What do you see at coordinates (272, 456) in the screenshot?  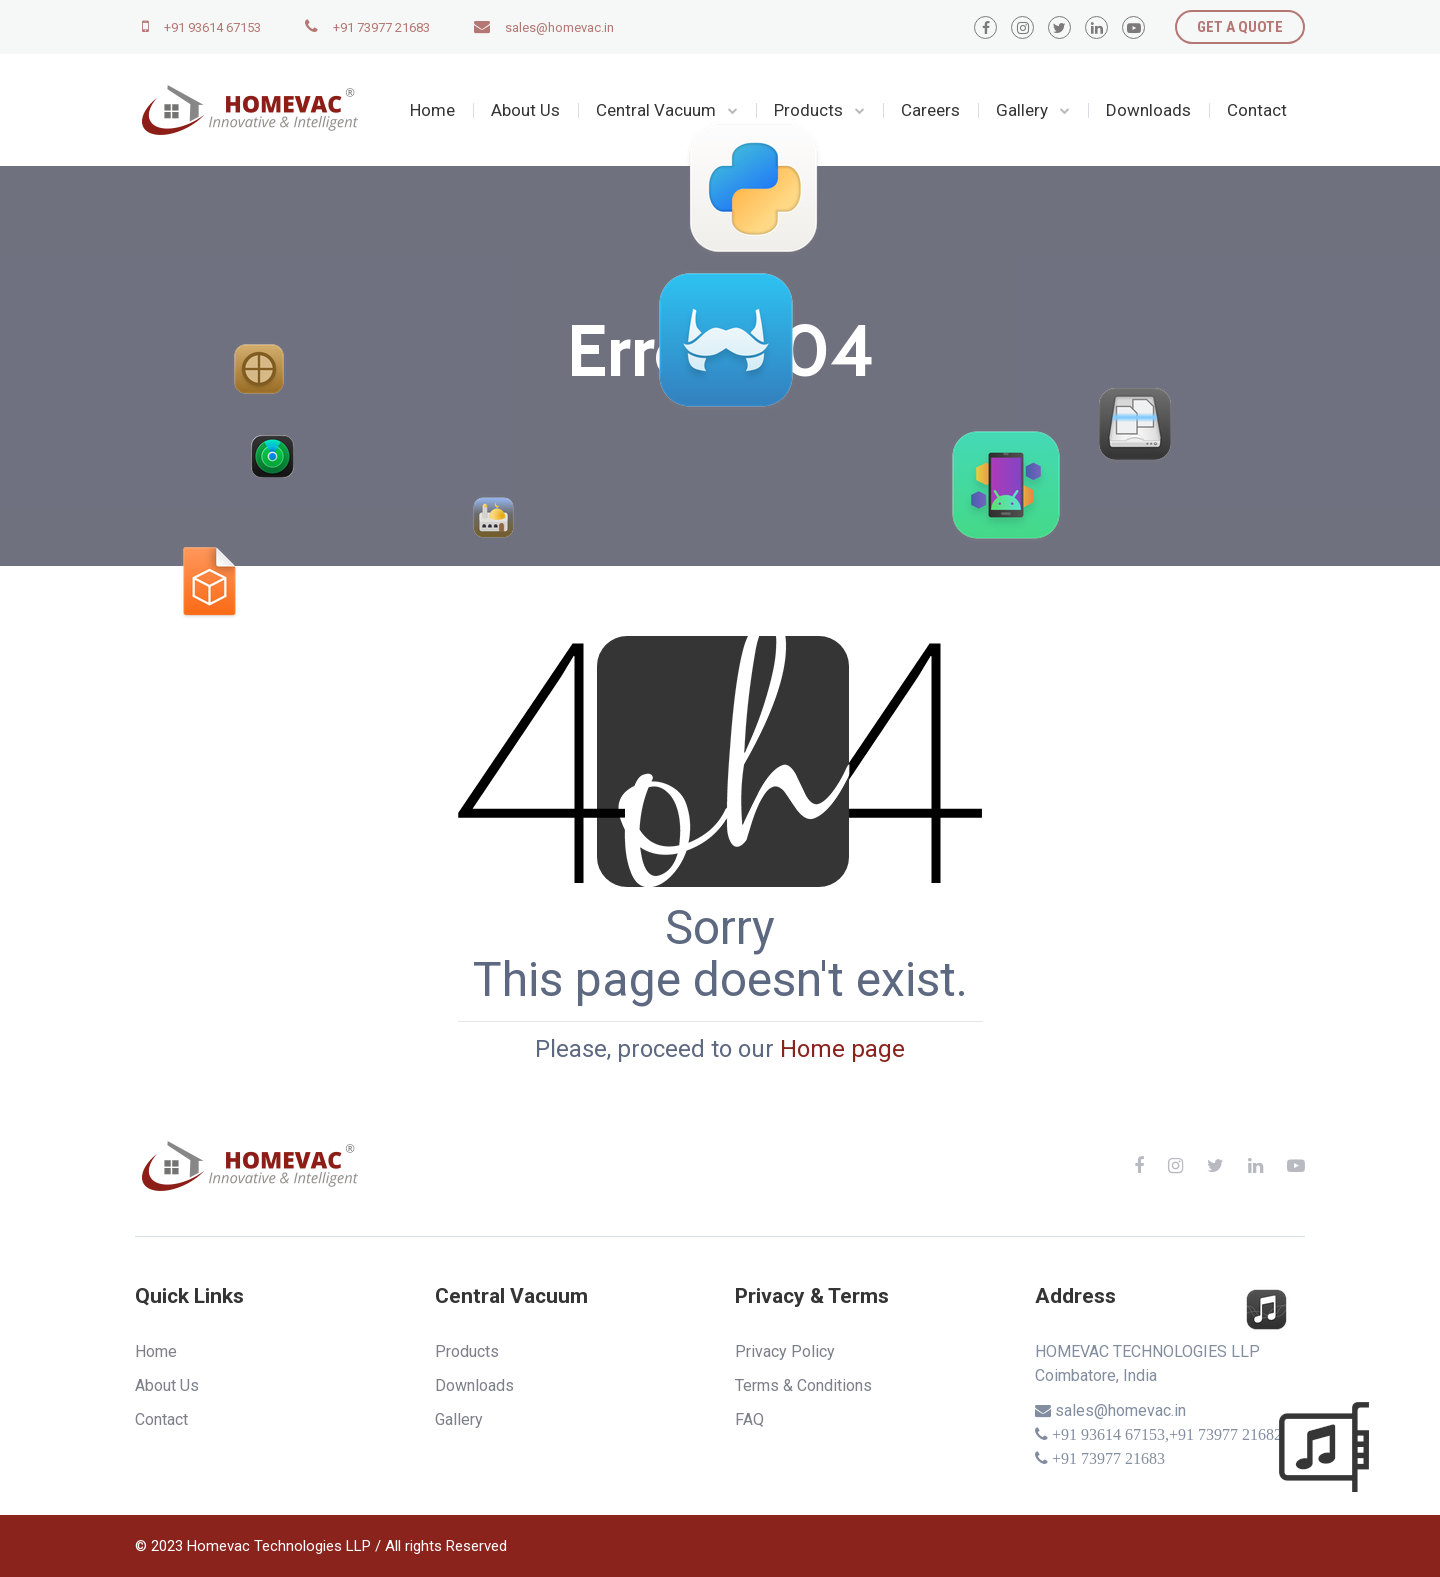 I see `open find my app to locate devices` at bounding box center [272, 456].